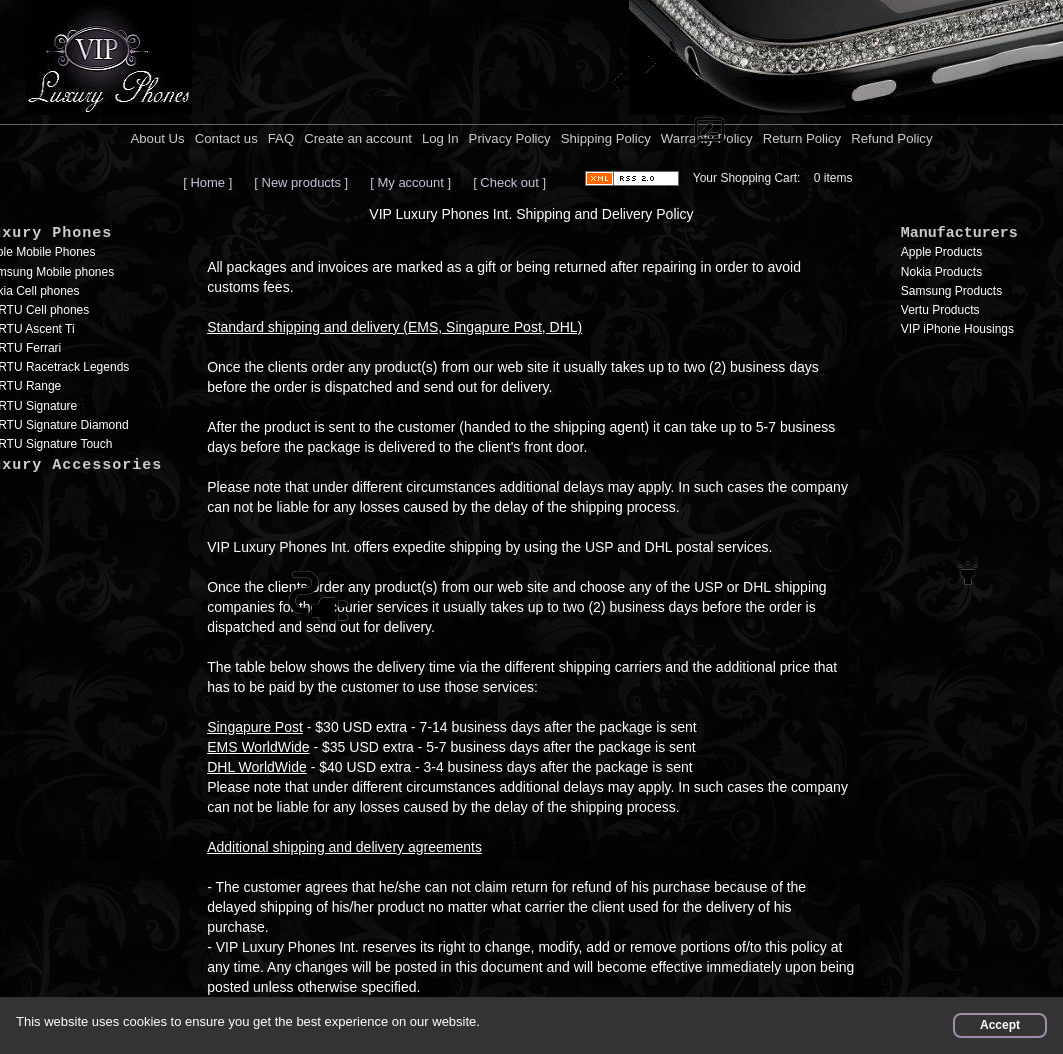  What do you see at coordinates (318, 597) in the screenshot?
I see `find nearby electrical or charging services` at bounding box center [318, 597].